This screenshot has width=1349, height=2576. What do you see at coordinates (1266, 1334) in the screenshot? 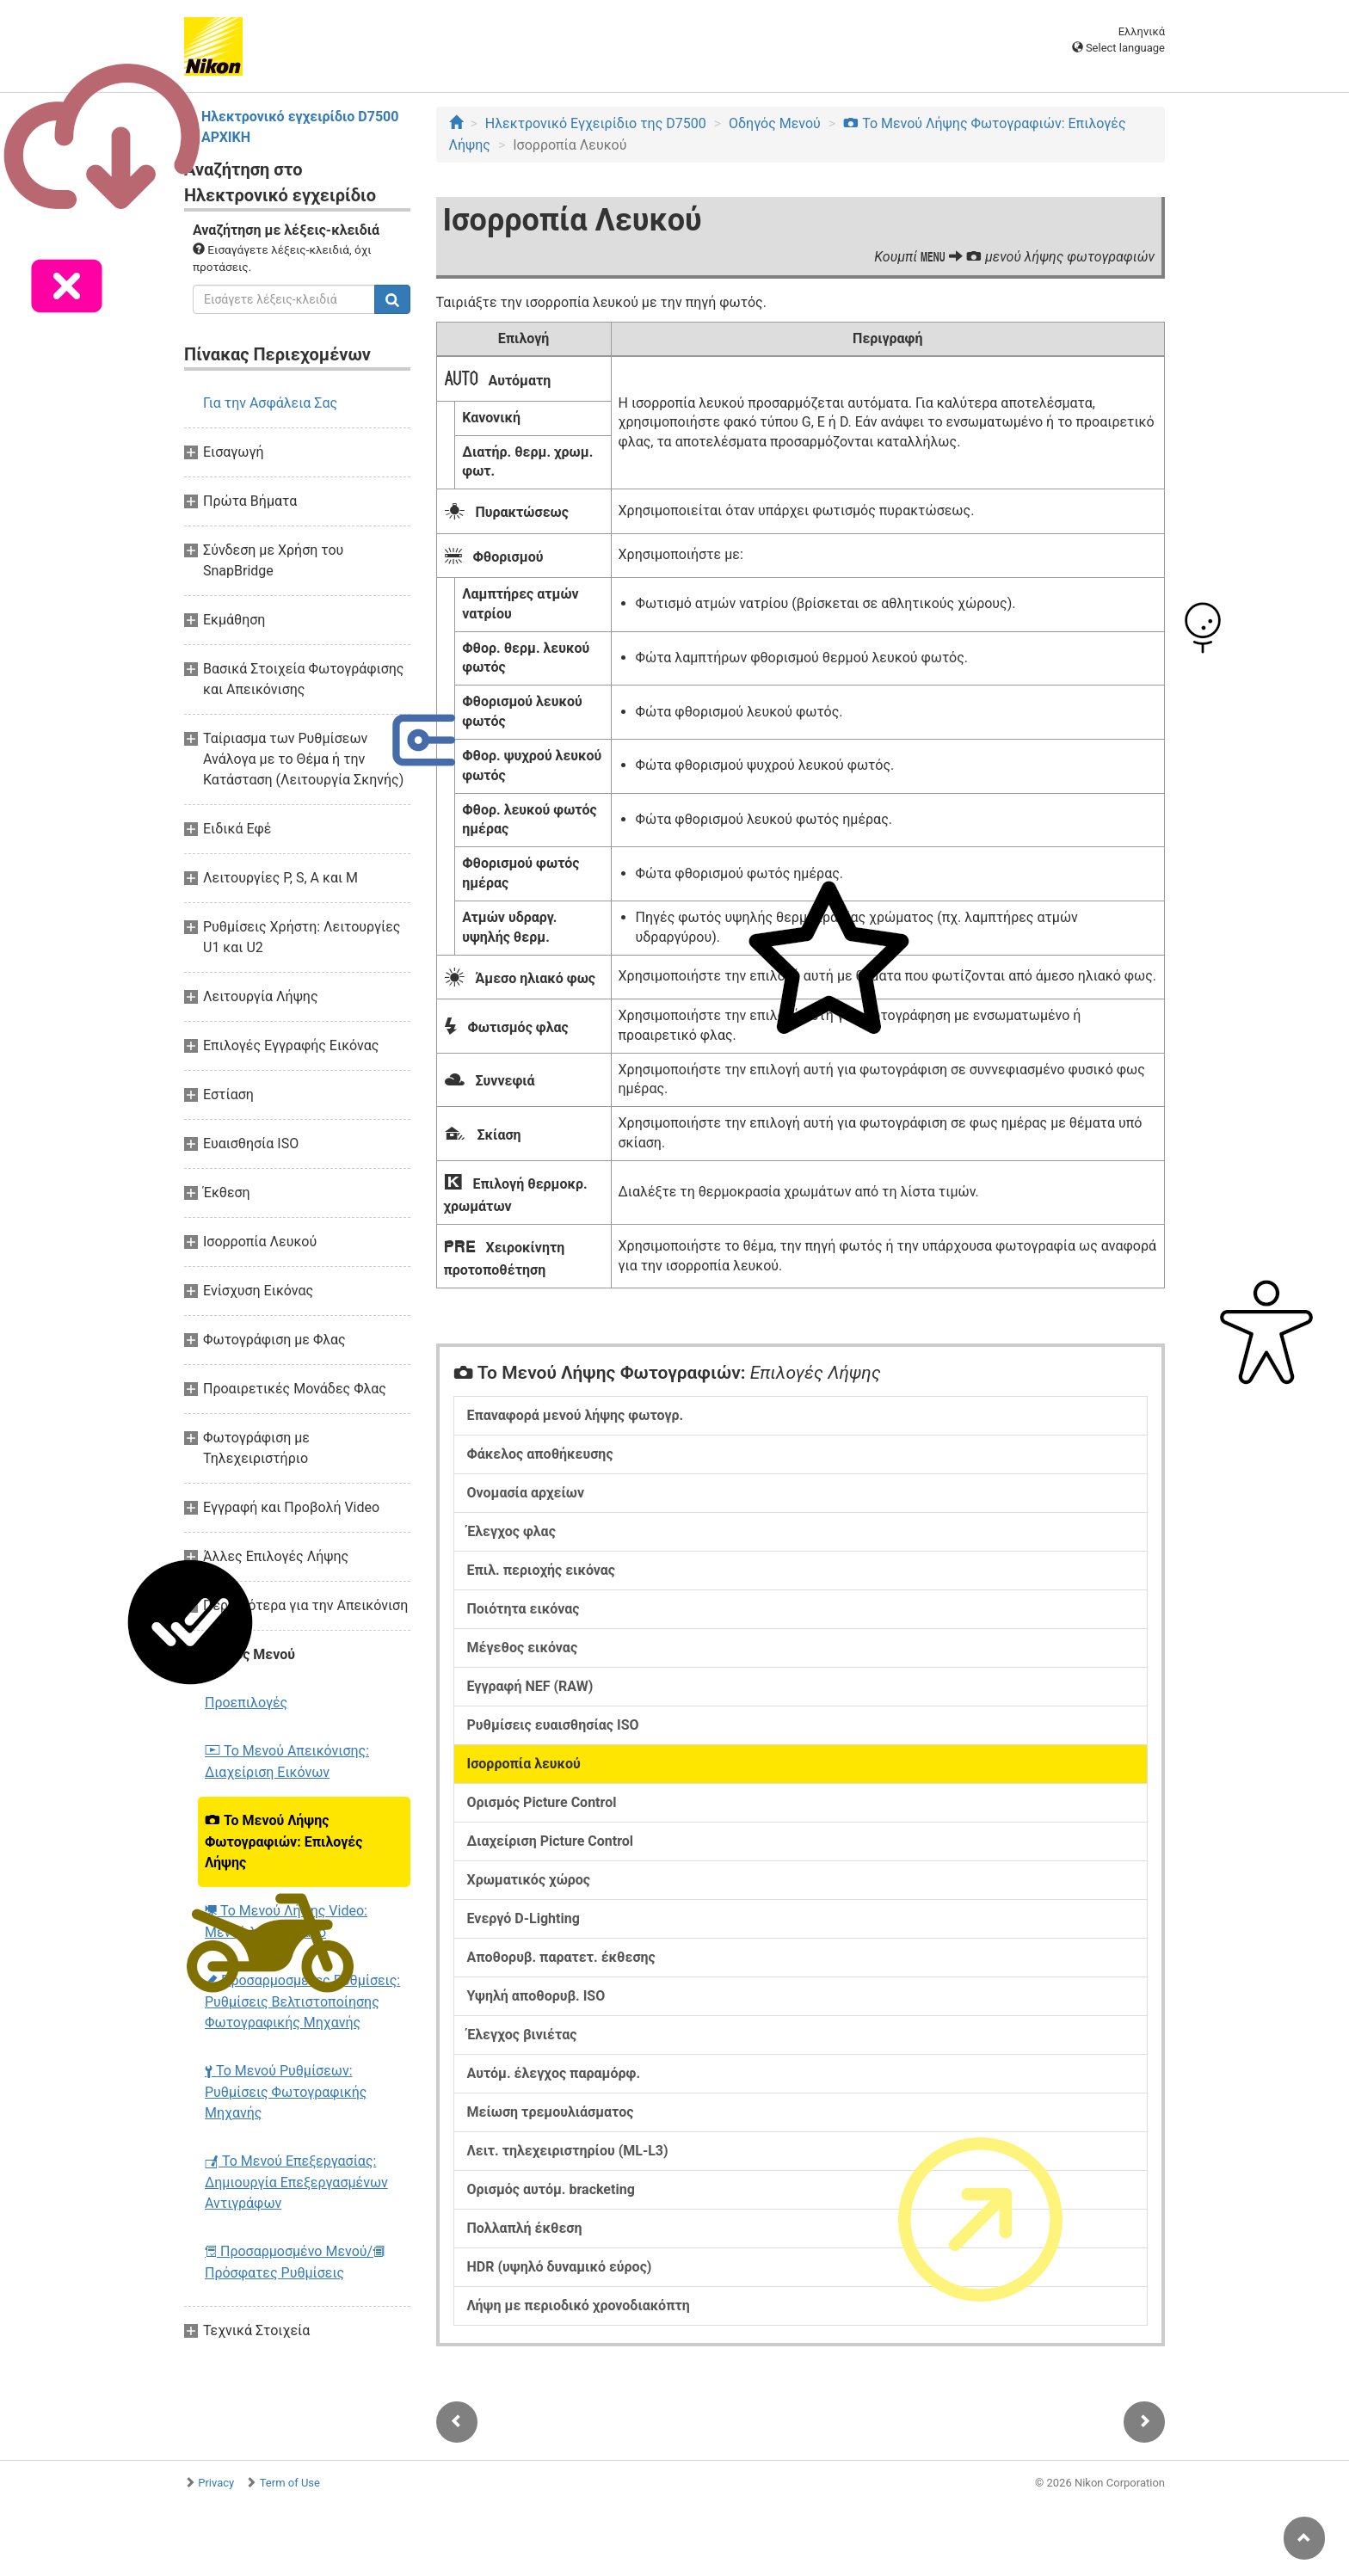
I see `accessibility settings or features` at bounding box center [1266, 1334].